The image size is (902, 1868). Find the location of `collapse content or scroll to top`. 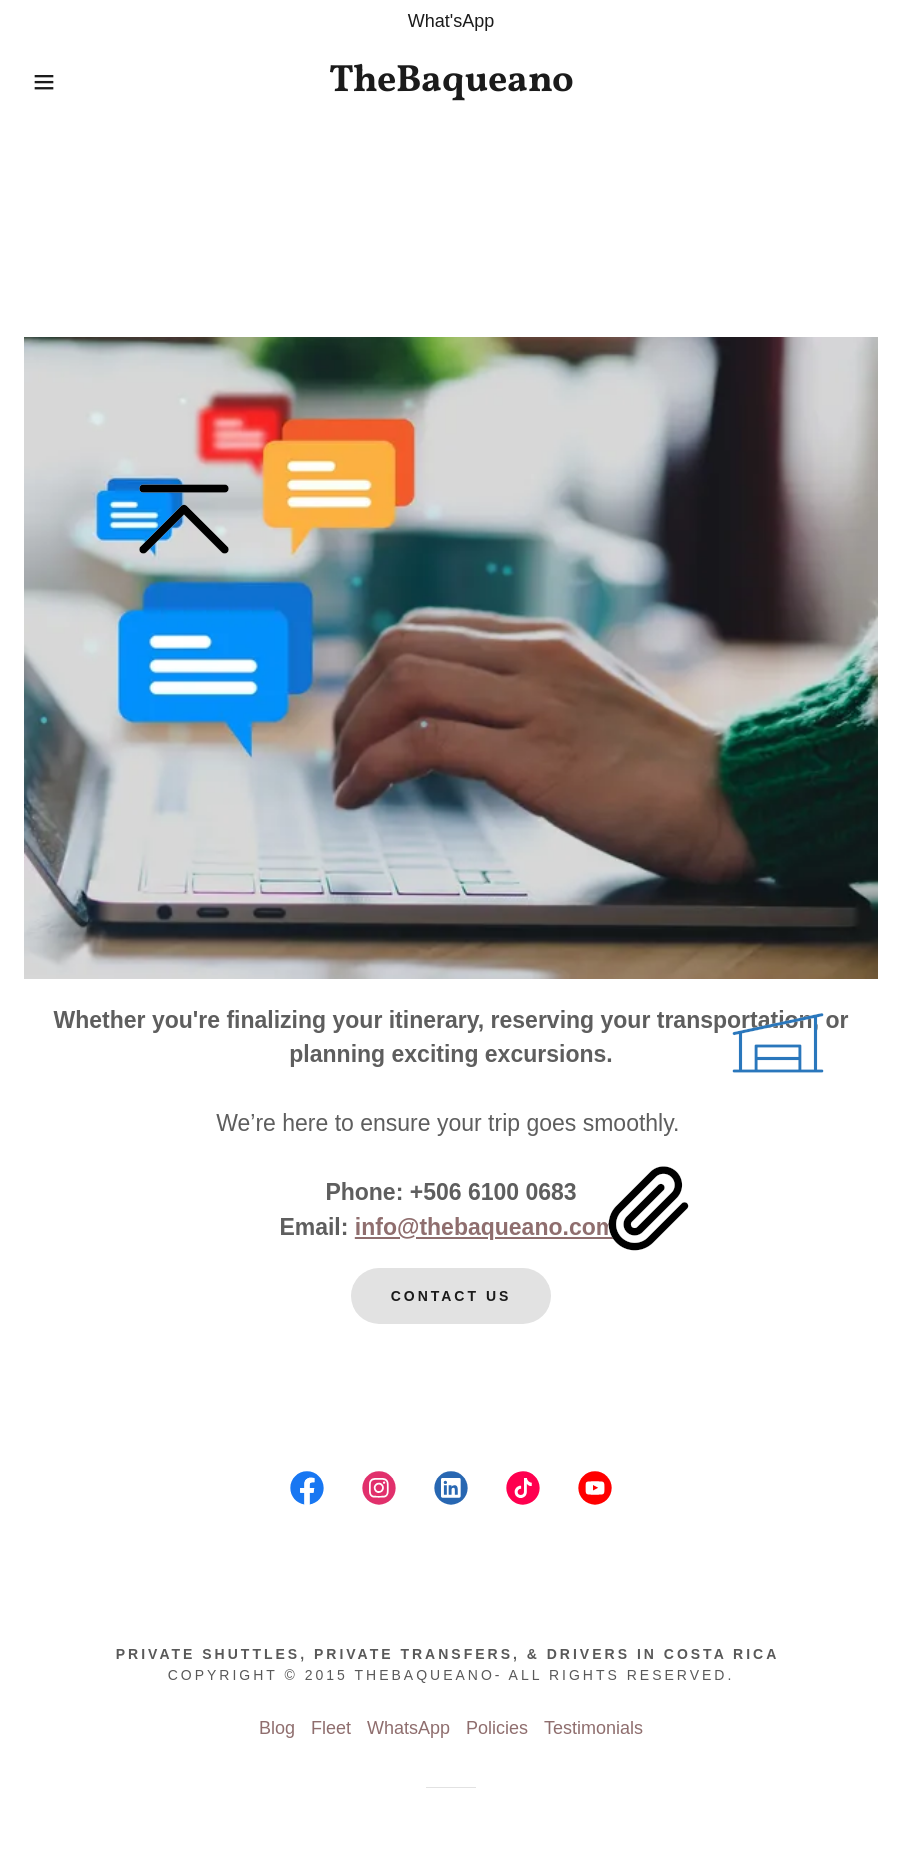

collapse content or scroll to top is located at coordinates (184, 517).